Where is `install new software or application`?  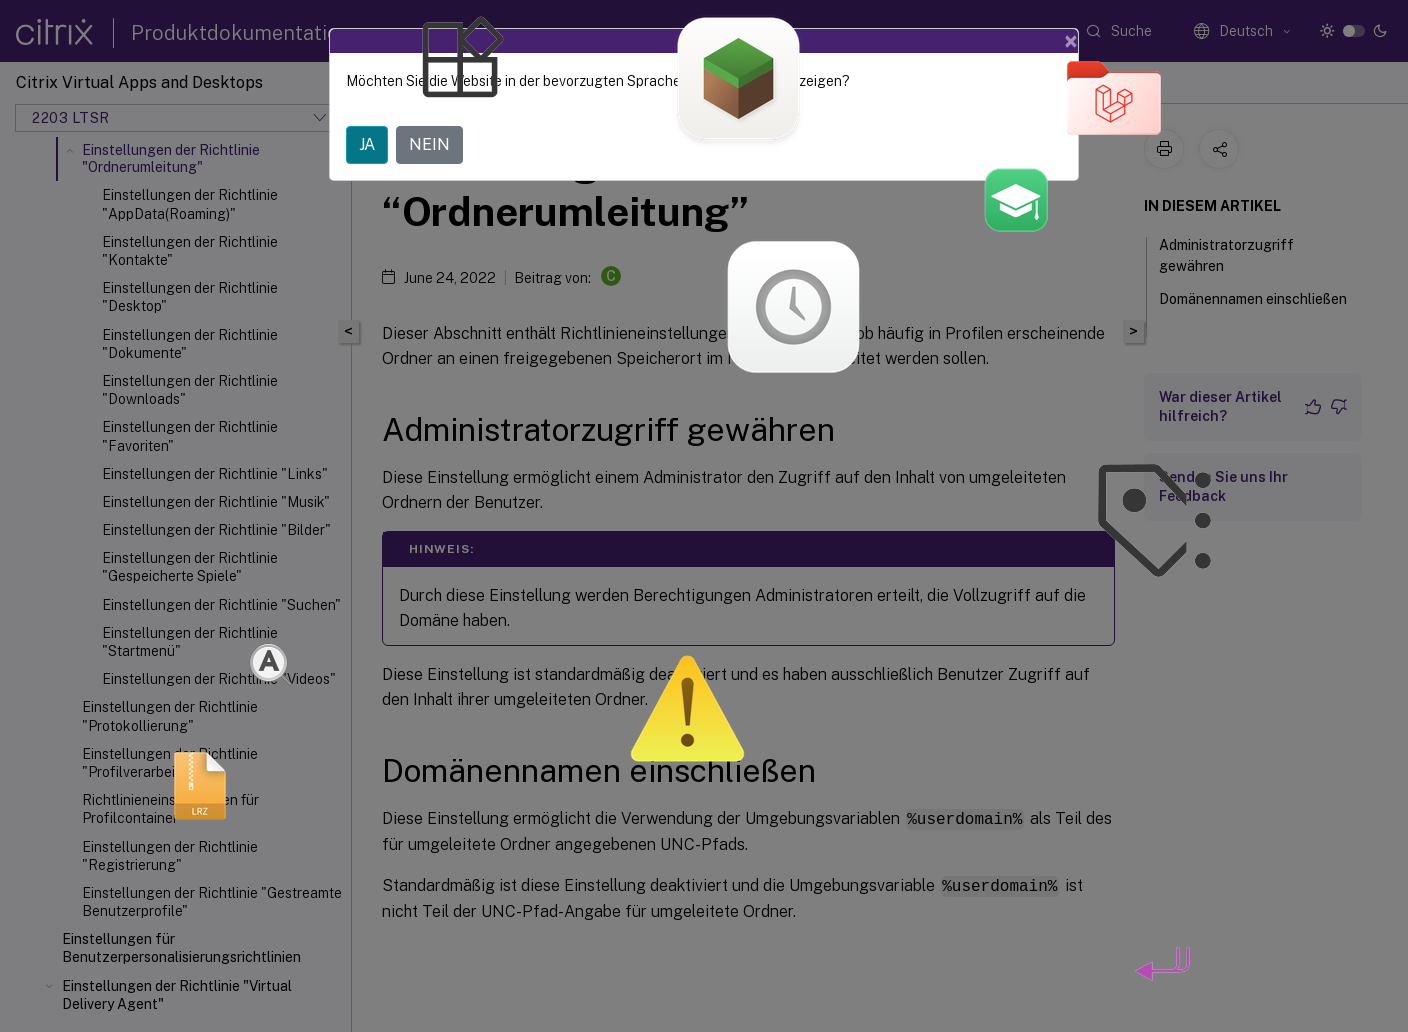
install new software or application is located at coordinates (463, 57).